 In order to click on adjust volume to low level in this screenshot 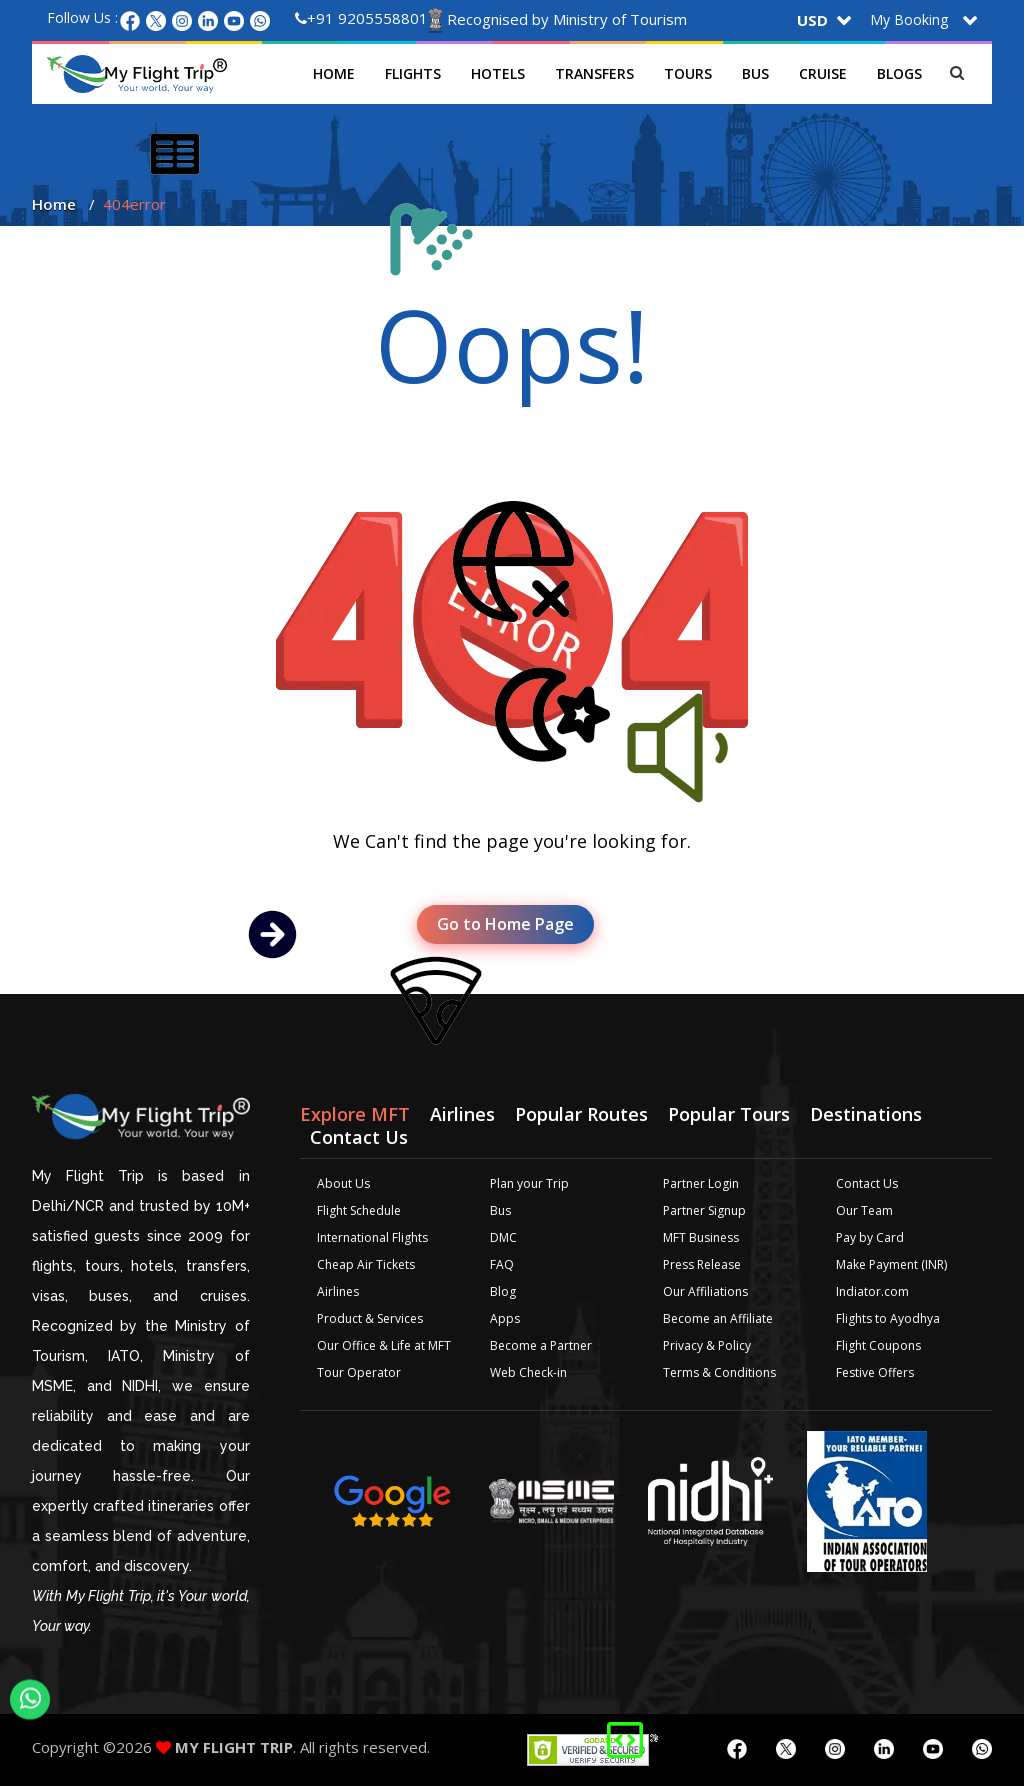, I will do `click(686, 748)`.